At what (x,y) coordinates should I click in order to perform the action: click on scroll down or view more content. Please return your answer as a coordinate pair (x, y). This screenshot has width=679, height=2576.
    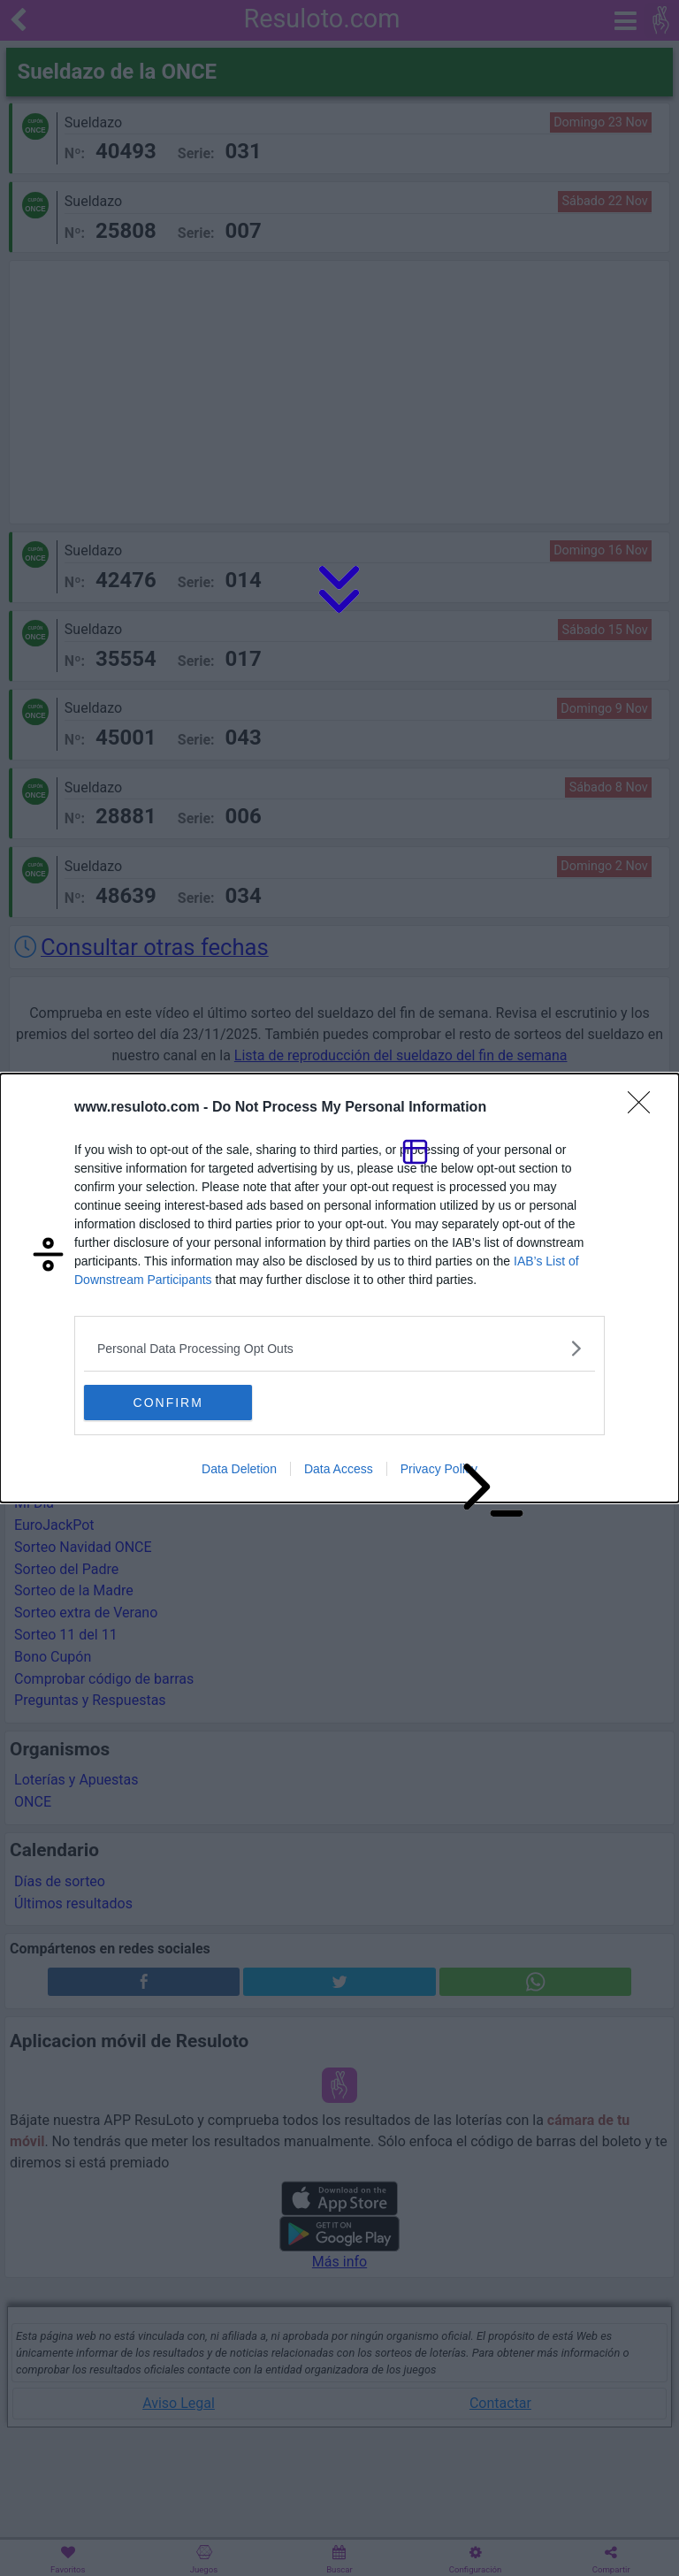
    Looking at the image, I should click on (339, 589).